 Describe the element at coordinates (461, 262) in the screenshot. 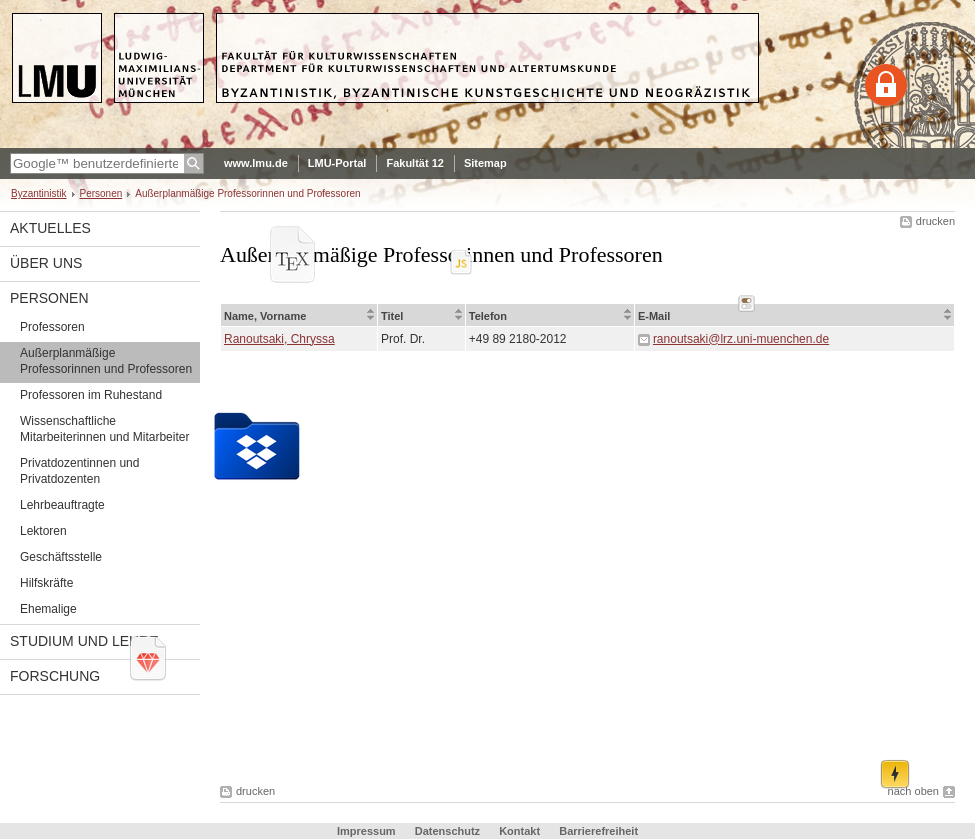

I see `a javascript file in the file system` at that location.